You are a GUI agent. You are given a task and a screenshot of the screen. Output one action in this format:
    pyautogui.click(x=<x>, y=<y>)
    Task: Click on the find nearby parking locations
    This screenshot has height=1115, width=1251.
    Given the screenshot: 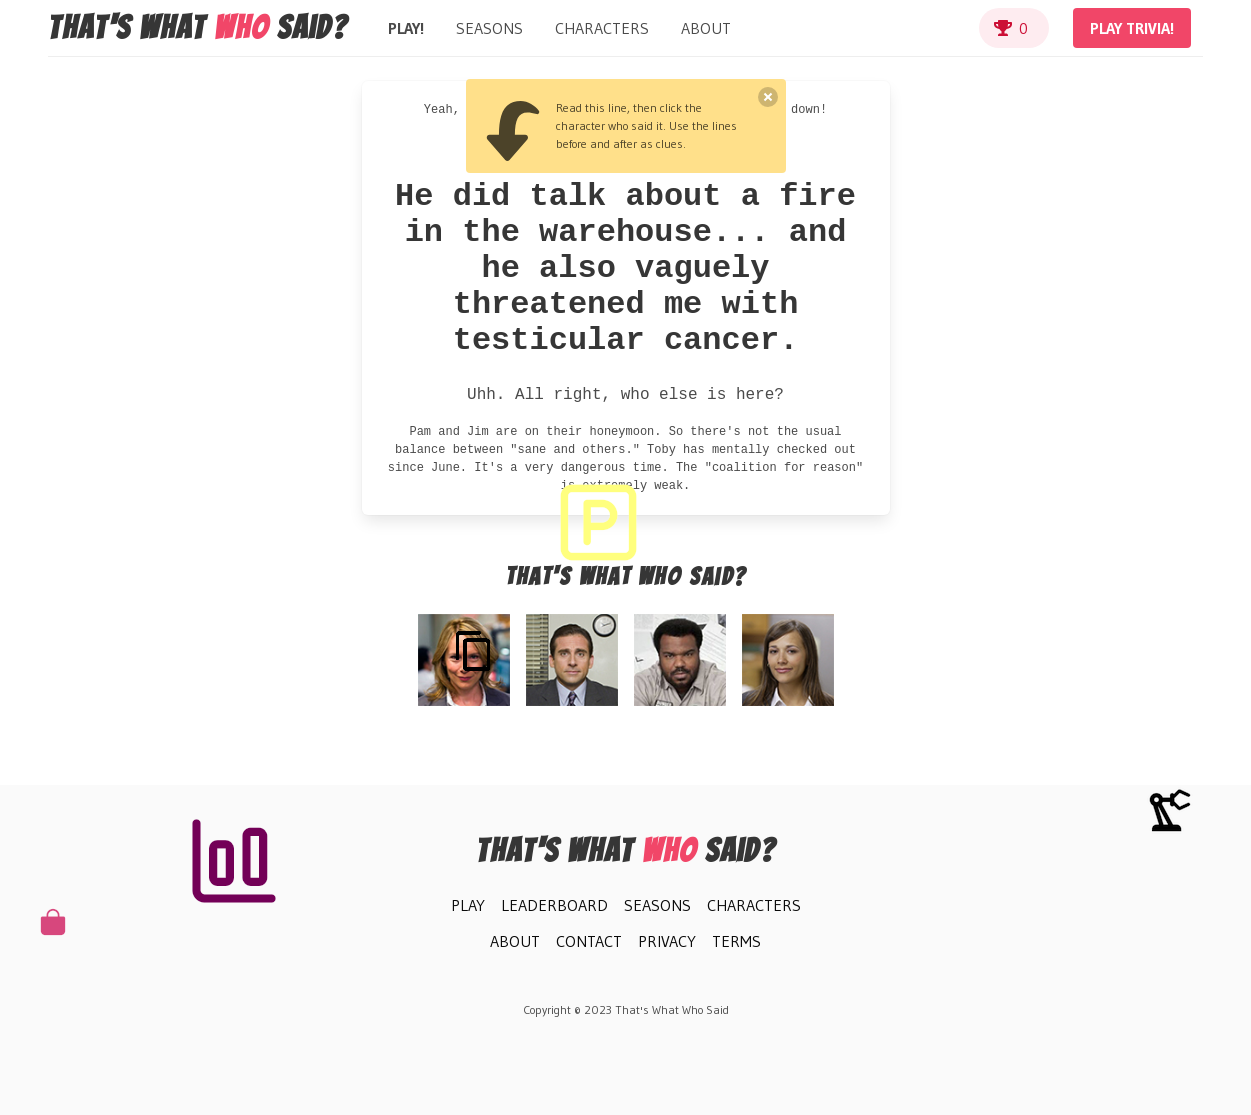 What is the action you would take?
    pyautogui.click(x=598, y=522)
    